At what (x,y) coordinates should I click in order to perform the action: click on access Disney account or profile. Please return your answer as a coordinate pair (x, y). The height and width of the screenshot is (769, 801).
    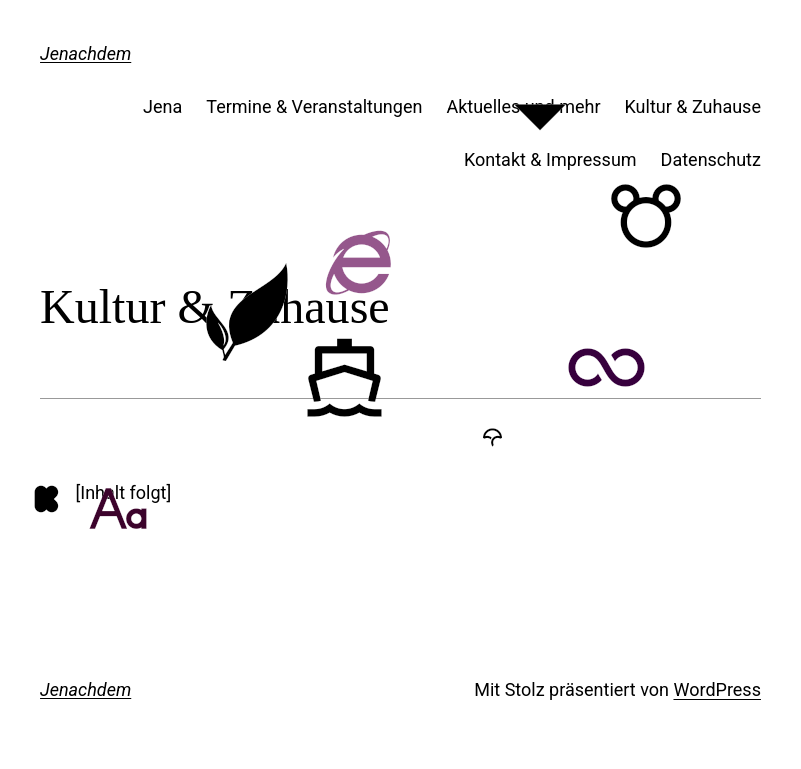
    Looking at the image, I should click on (646, 216).